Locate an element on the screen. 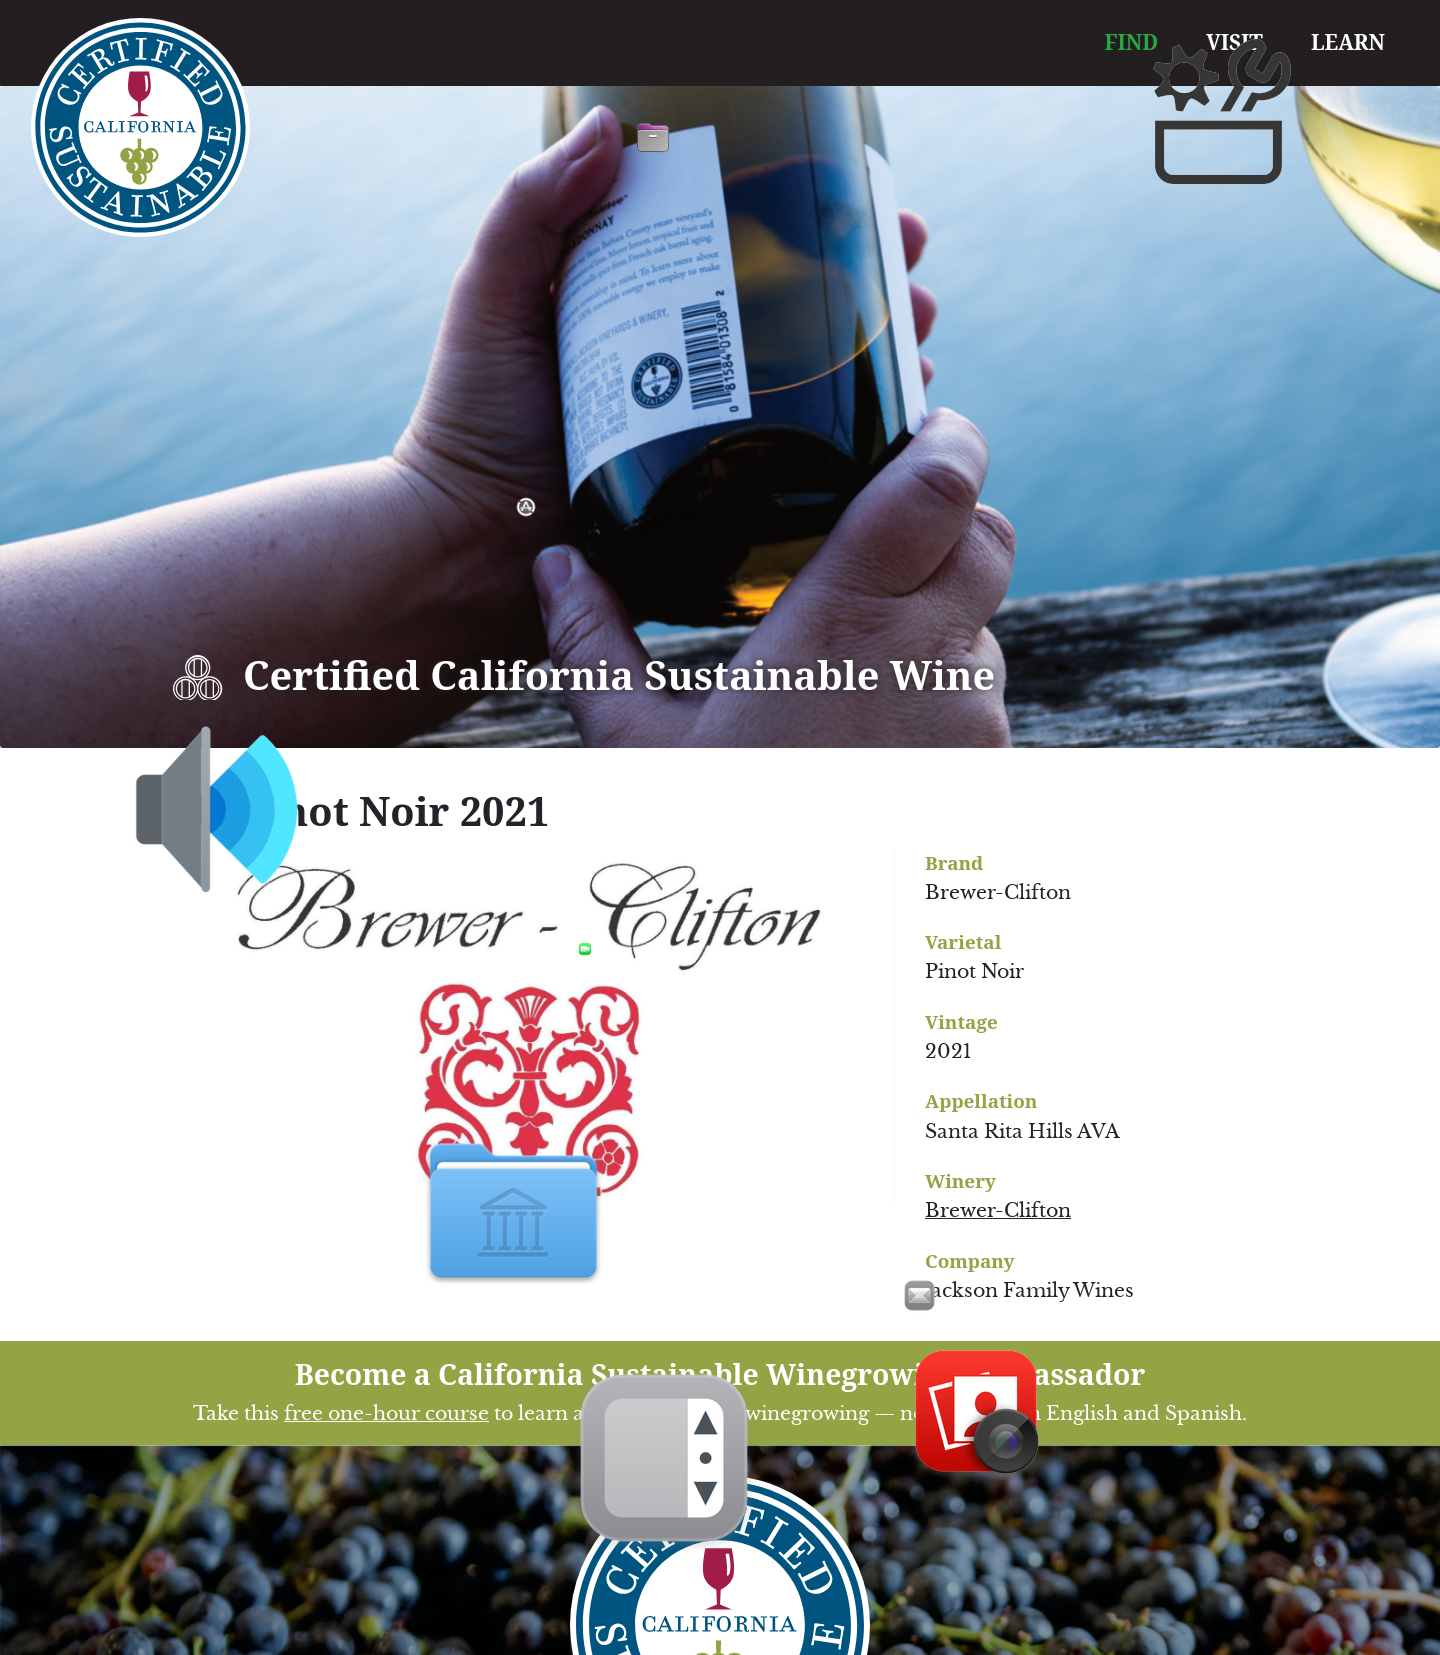 Image resolution: width=1440 pixels, height=1655 pixels. access additional system preferences is located at coordinates (1218, 111).